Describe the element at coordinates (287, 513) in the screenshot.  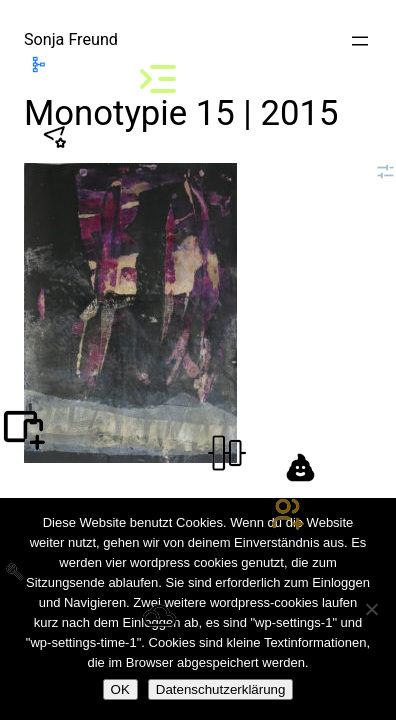
I see `add a new team member` at that location.